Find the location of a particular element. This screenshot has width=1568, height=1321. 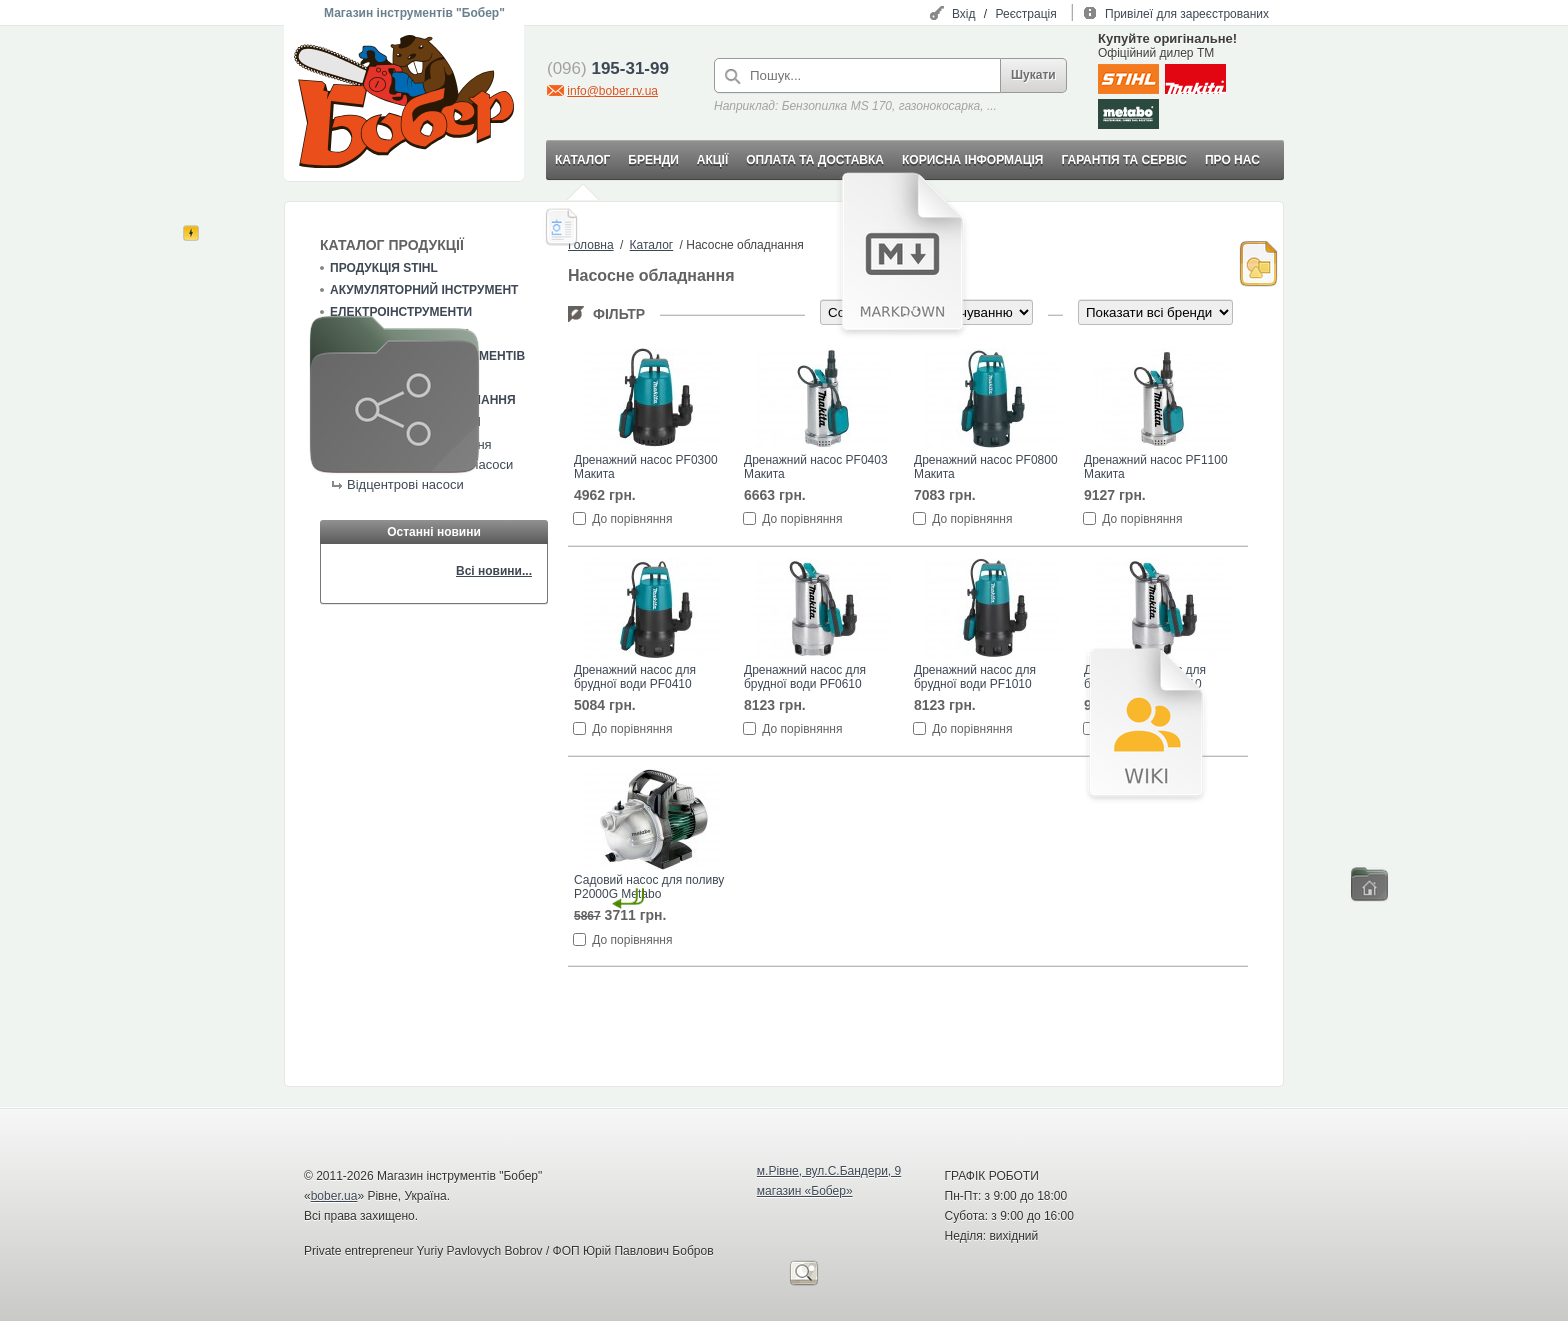

open your public shared folder is located at coordinates (394, 394).